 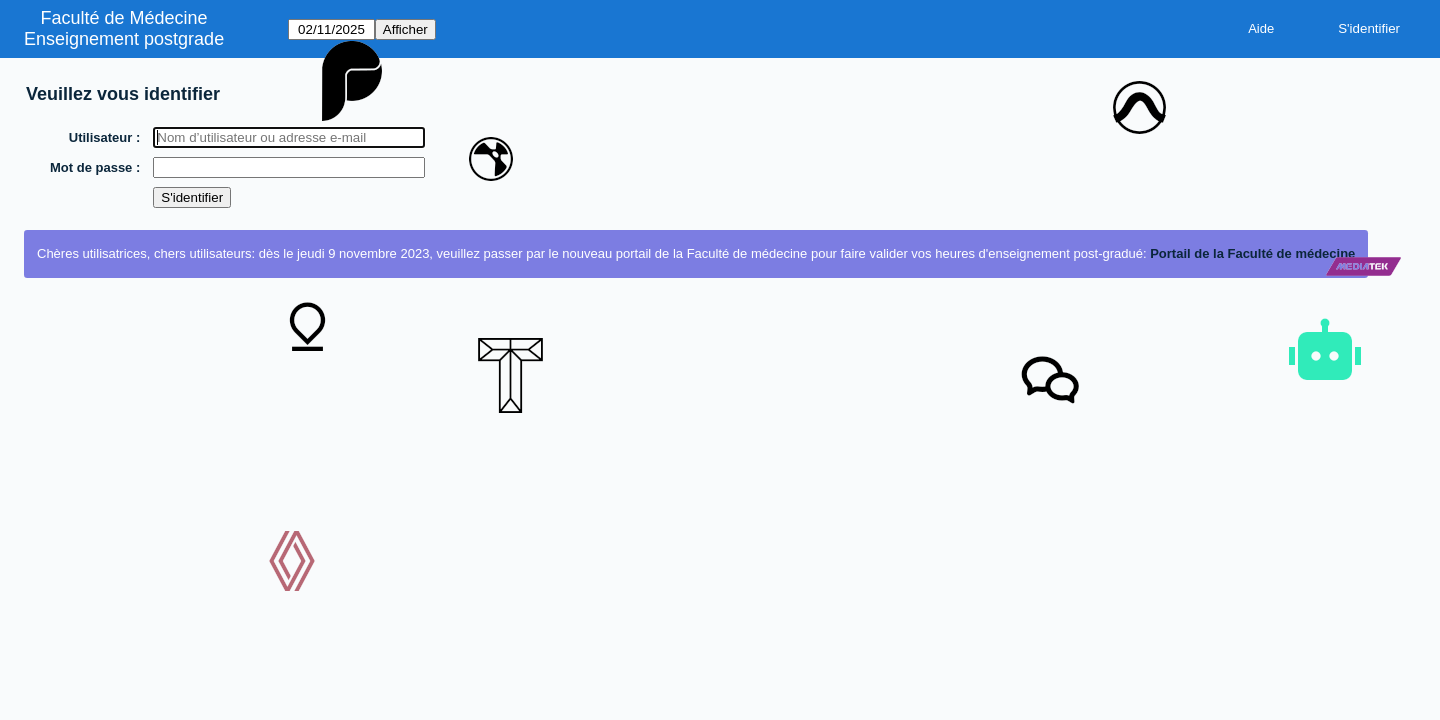 I want to click on visit talenthouse website or app, so click(x=510, y=375).